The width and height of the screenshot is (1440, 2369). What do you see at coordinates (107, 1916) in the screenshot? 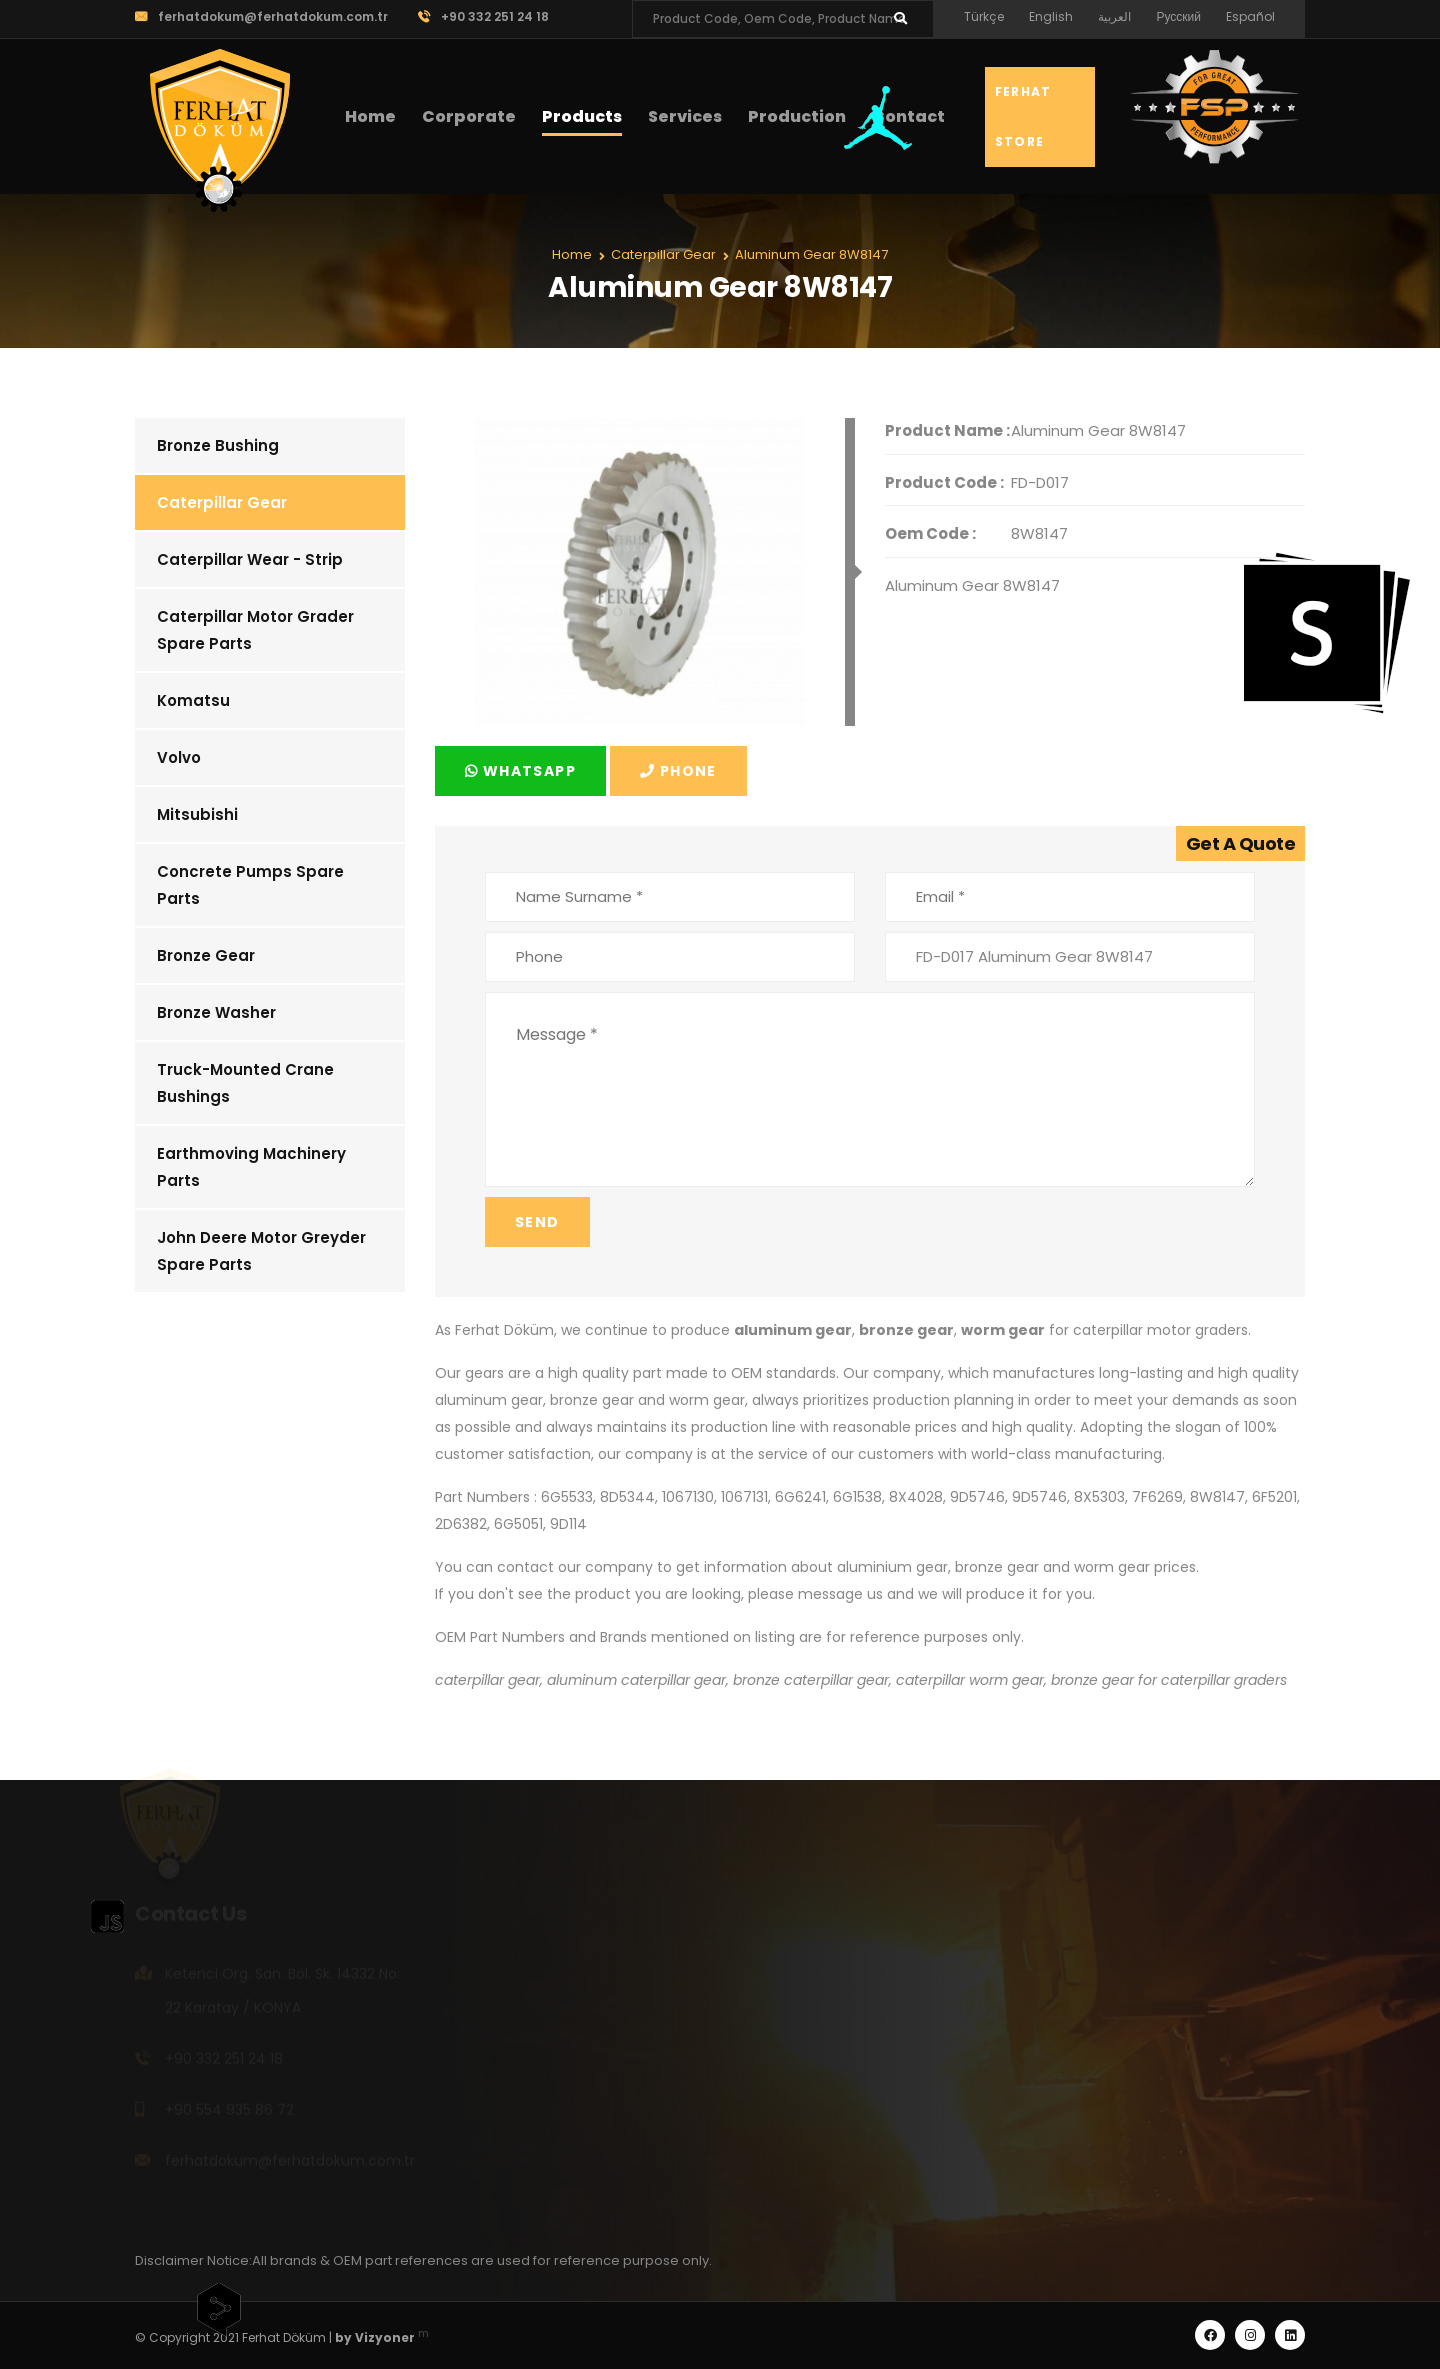
I see `JavaScript programming language logo` at bounding box center [107, 1916].